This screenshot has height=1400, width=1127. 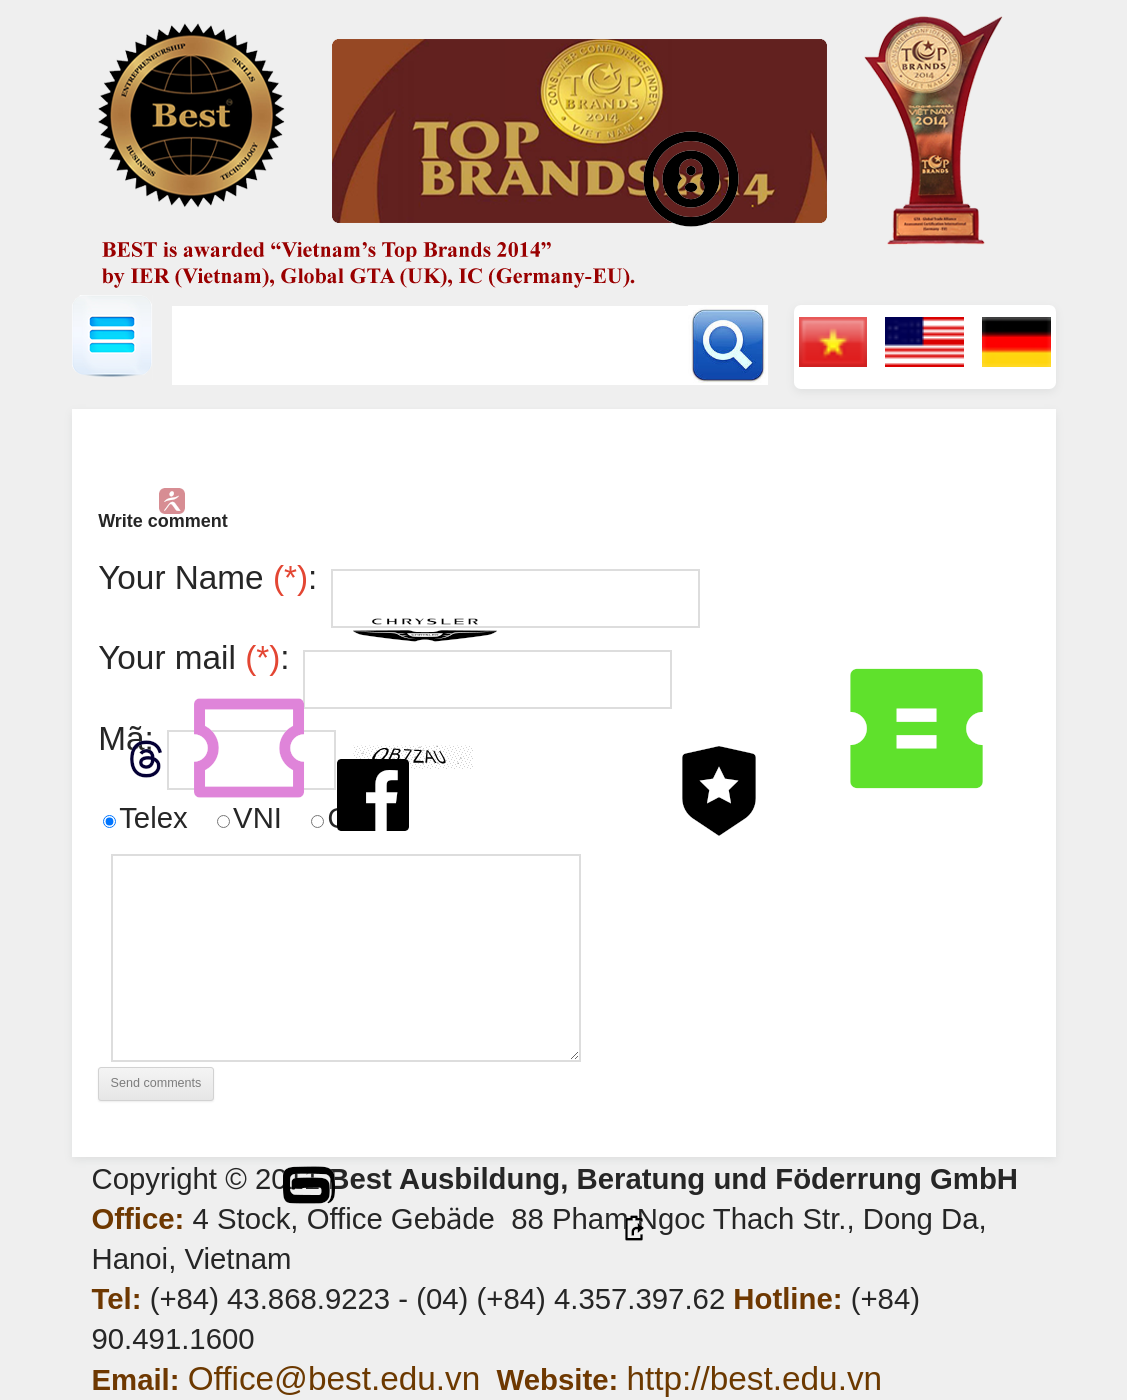 I want to click on open the Gameloft game launcher, so click(x=309, y=1185).